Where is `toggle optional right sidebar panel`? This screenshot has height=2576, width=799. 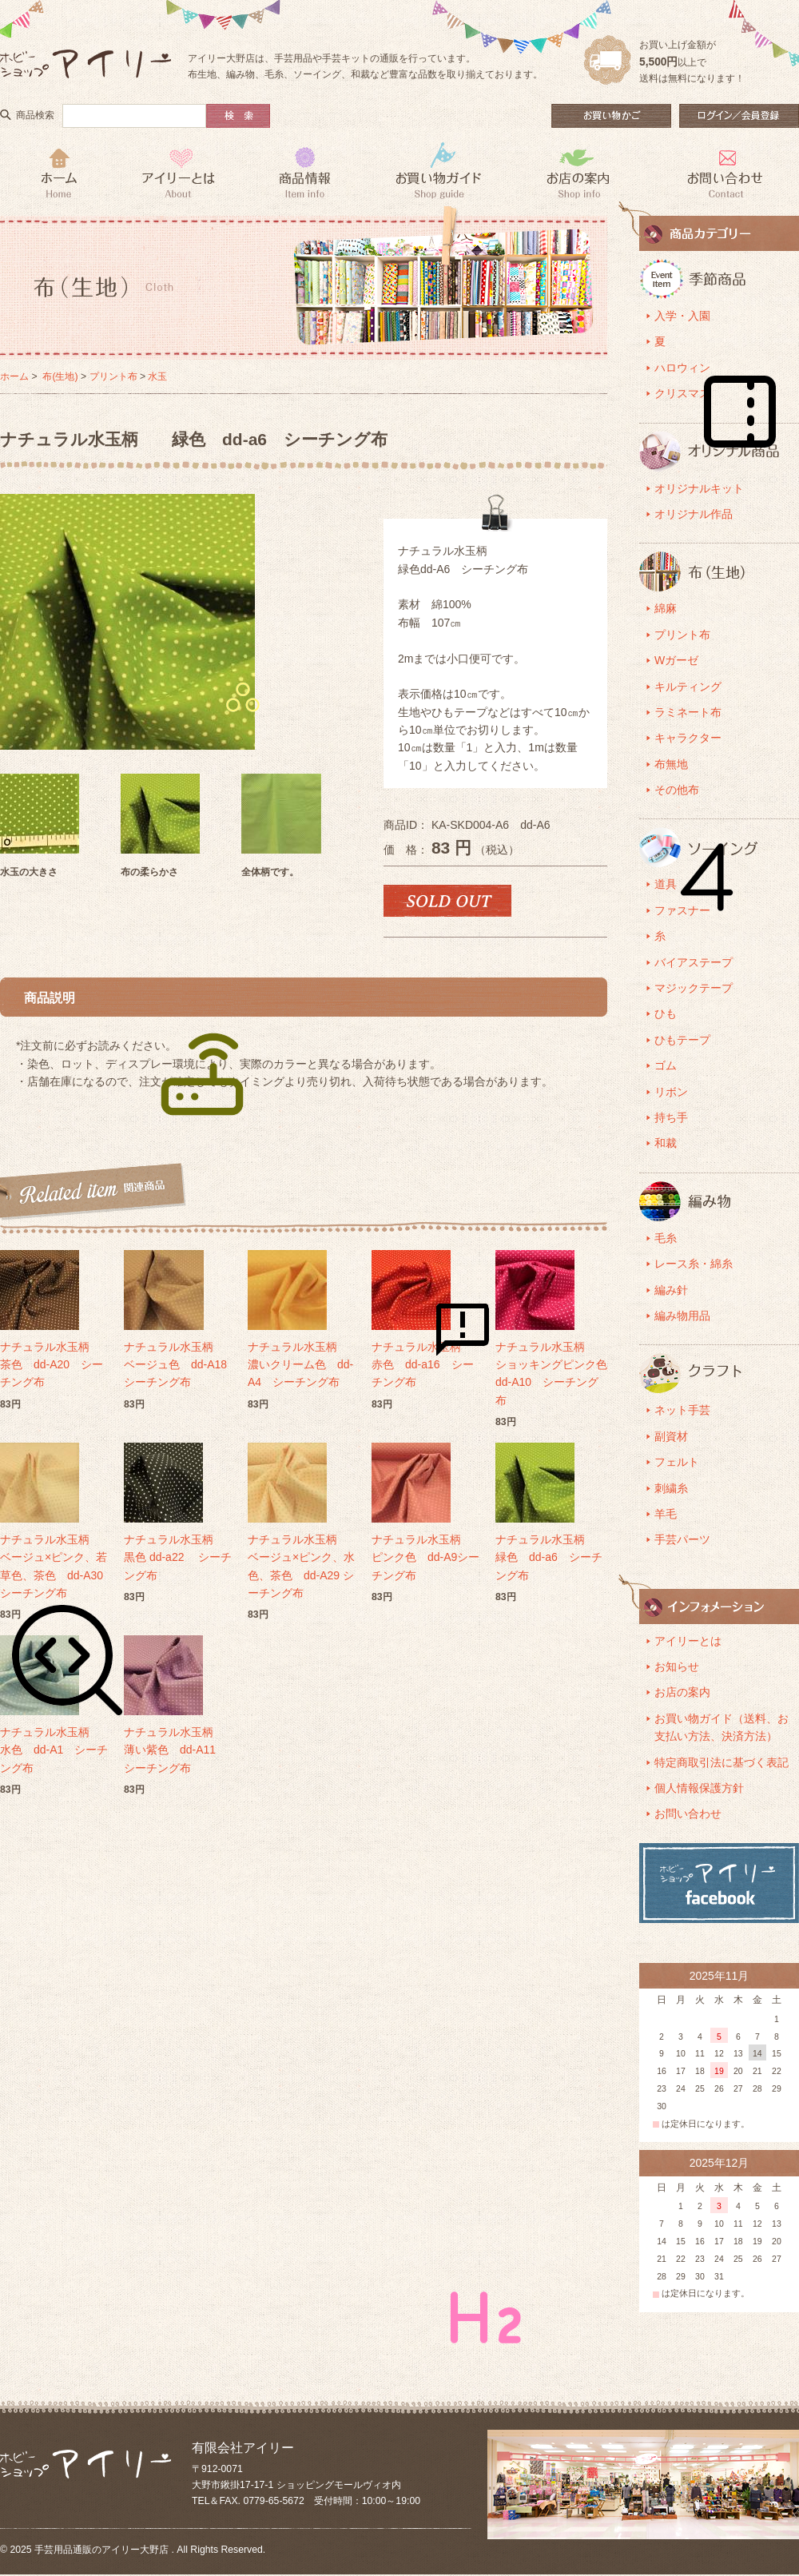
toggle optional right sidebar panel is located at coordinates (740, 412).